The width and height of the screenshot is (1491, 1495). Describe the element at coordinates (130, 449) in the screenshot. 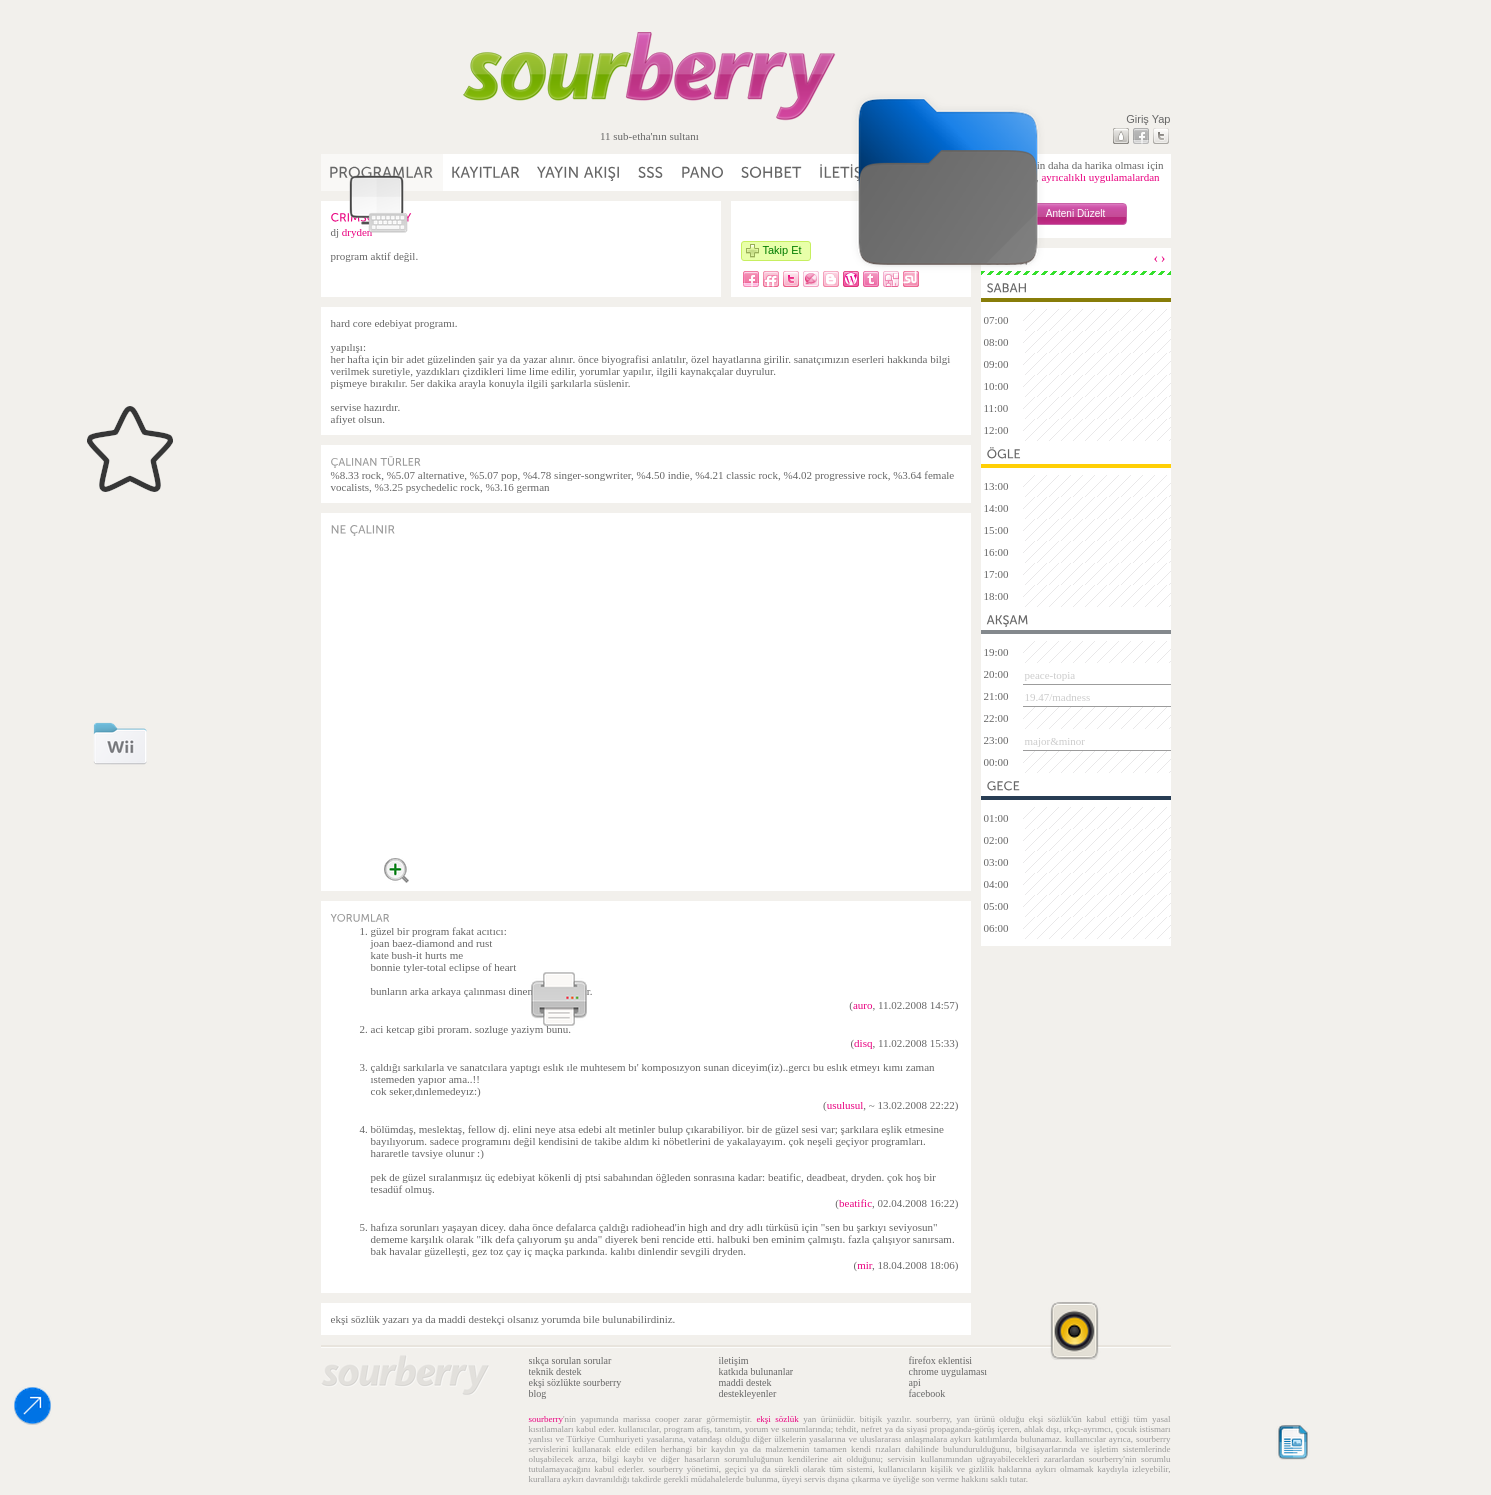

I see `access your favorites` at that location.